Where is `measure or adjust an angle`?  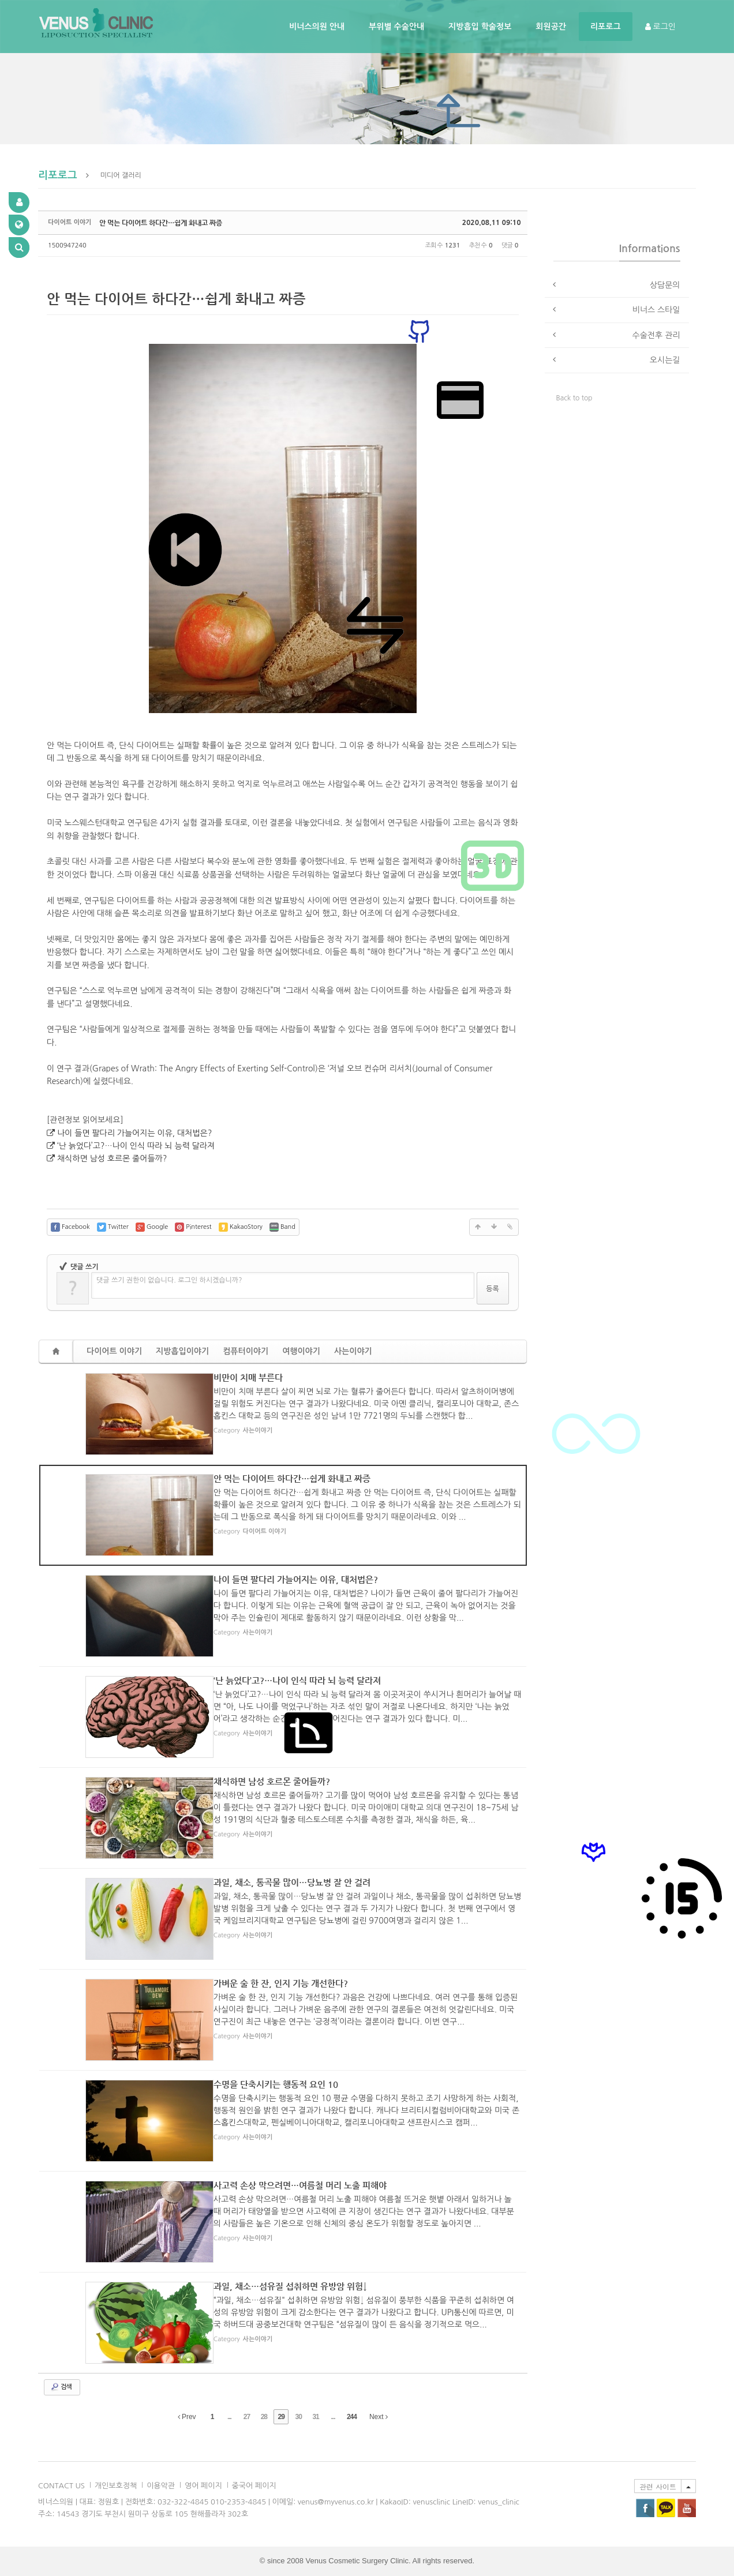
measure or adjust an angle is located at coordinates (308, 1733).